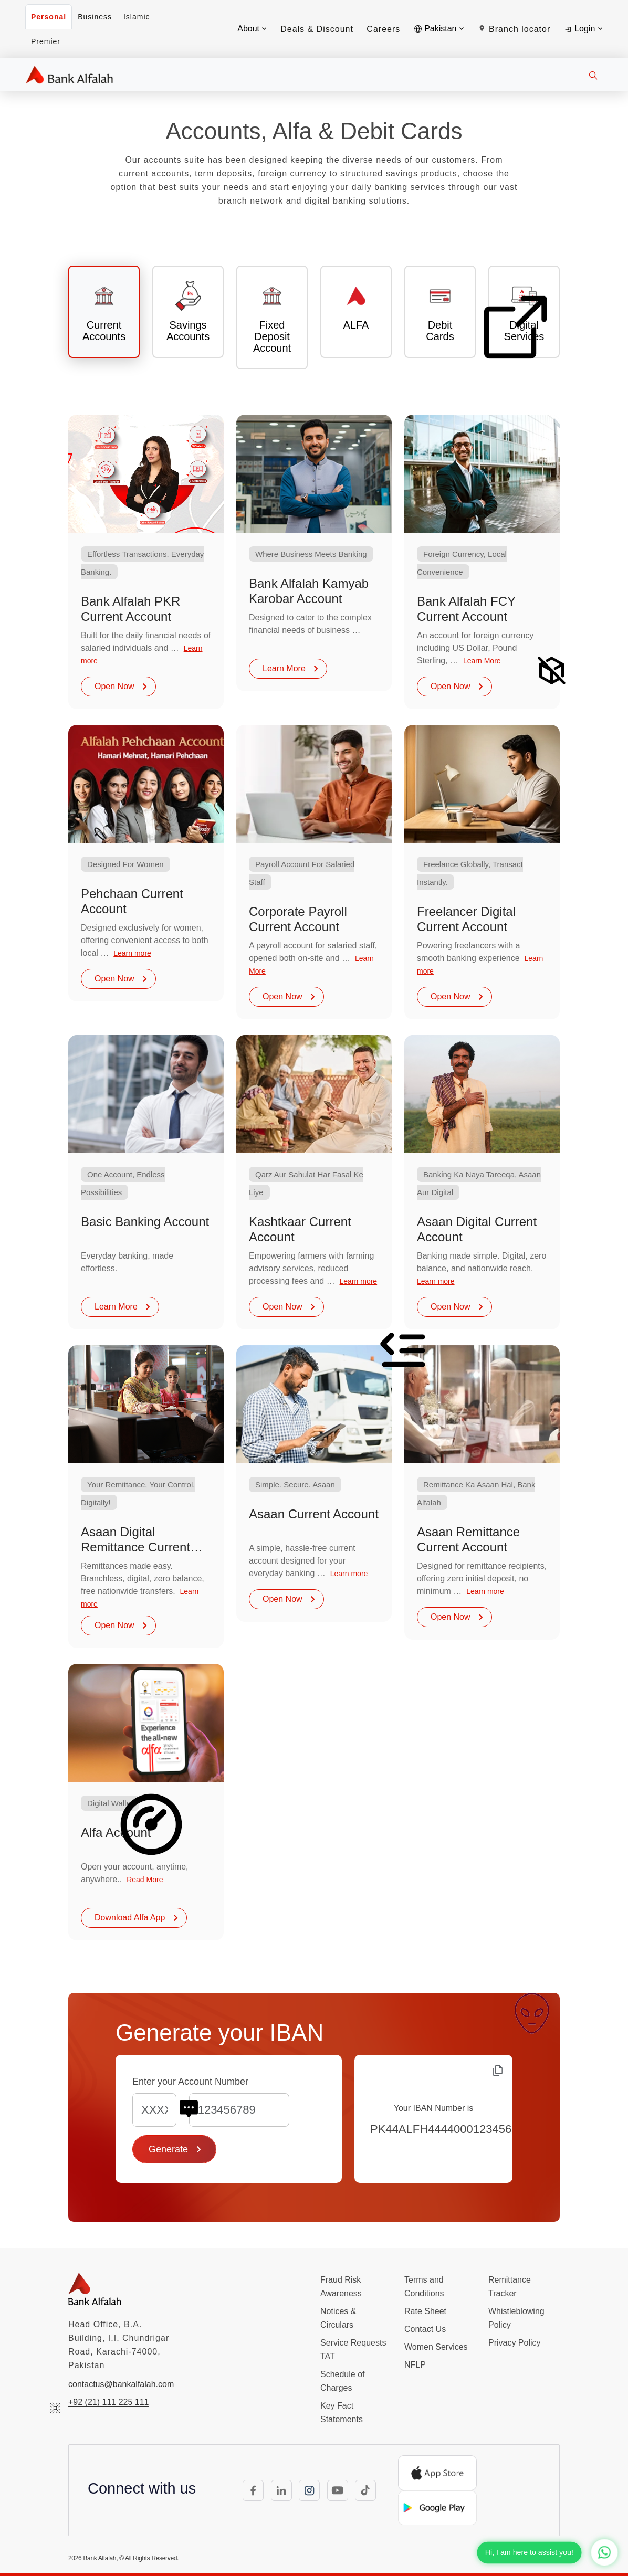 This screenshot has height=2576, width=628. What do you see at coordinates (55, 2408) in the screenshot?
I see `access drone controls` at bounding box center [55, 2408].